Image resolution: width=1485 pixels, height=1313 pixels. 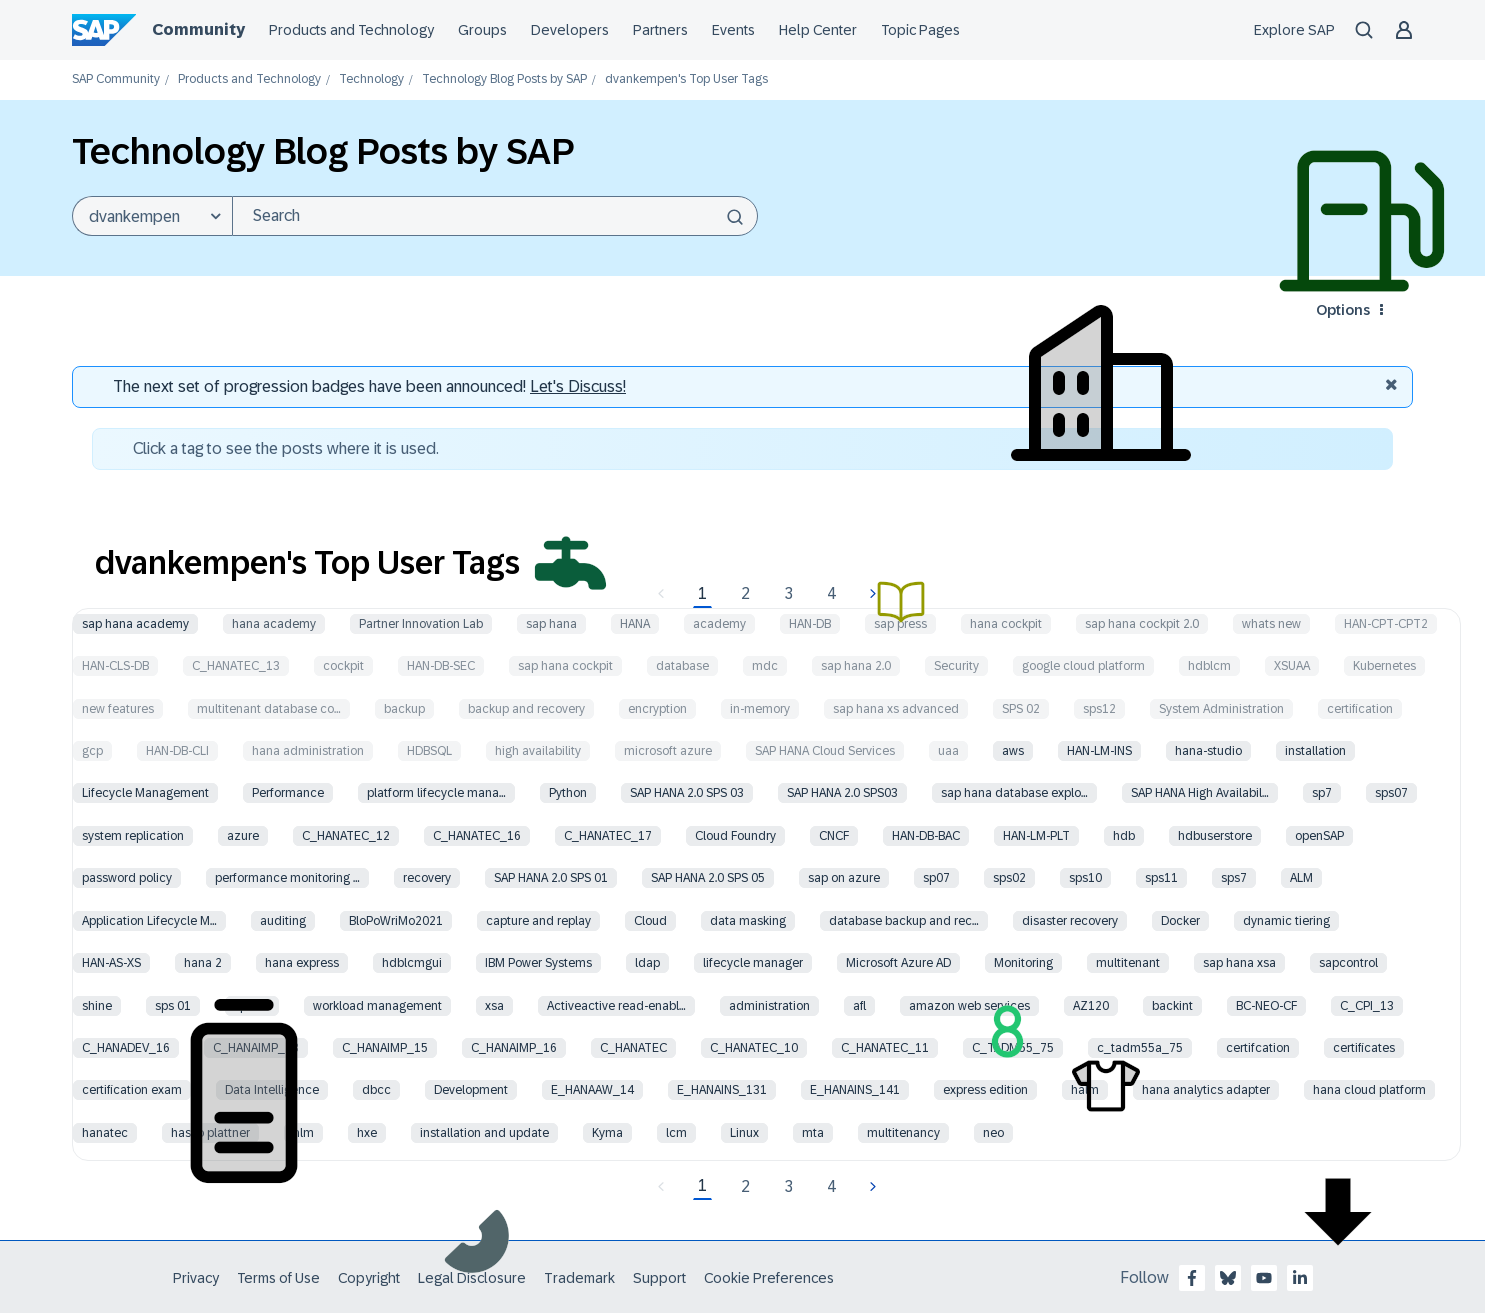 What do you see at coordinates (1338, 1212) in the screenshot?
I see `download a file or content` at bounding box center [1338, 1212].